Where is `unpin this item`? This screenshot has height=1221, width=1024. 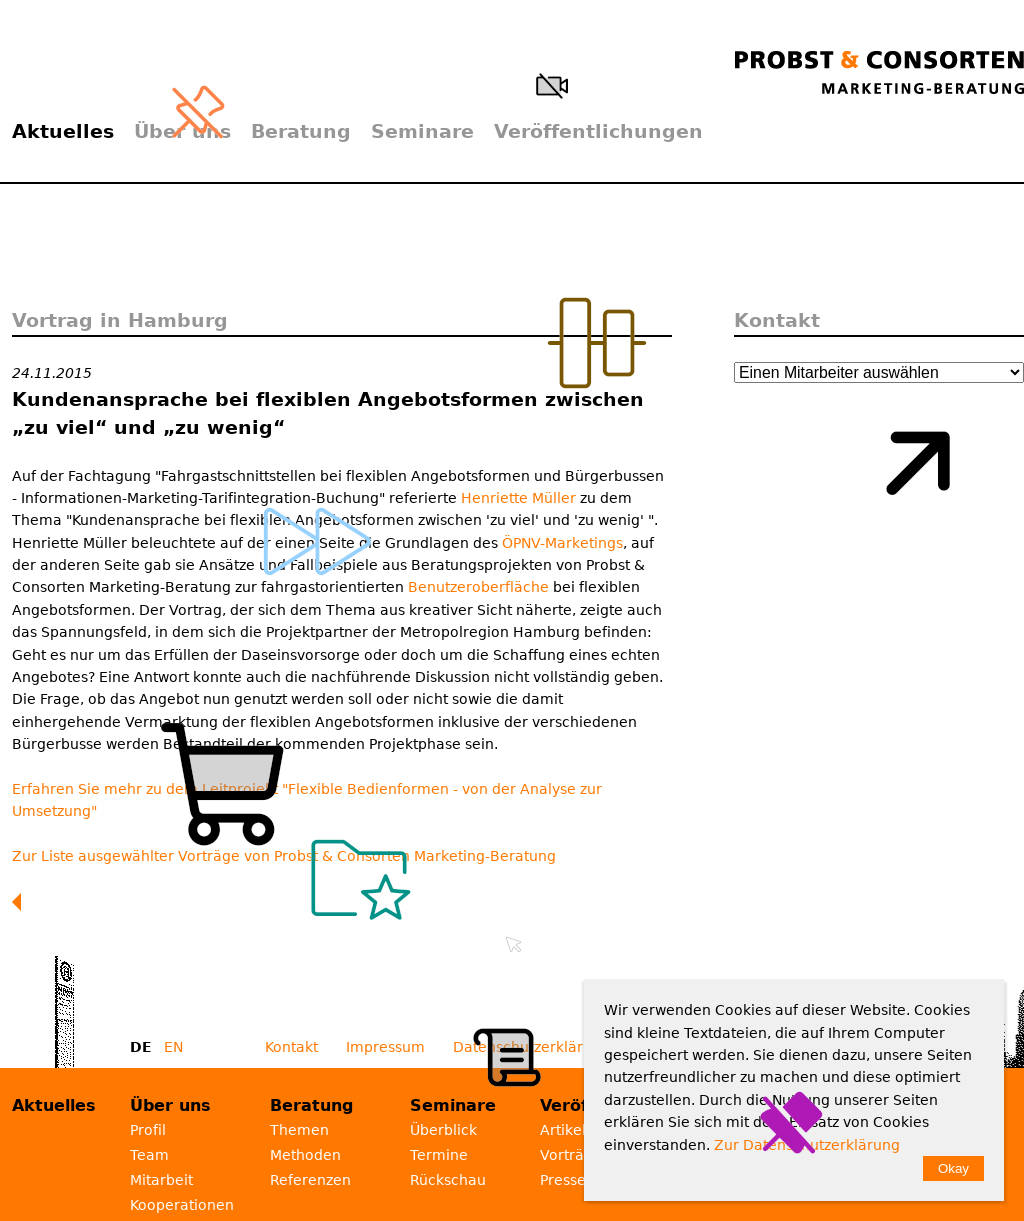 unpin this item is located at coordinates (789, 1125).